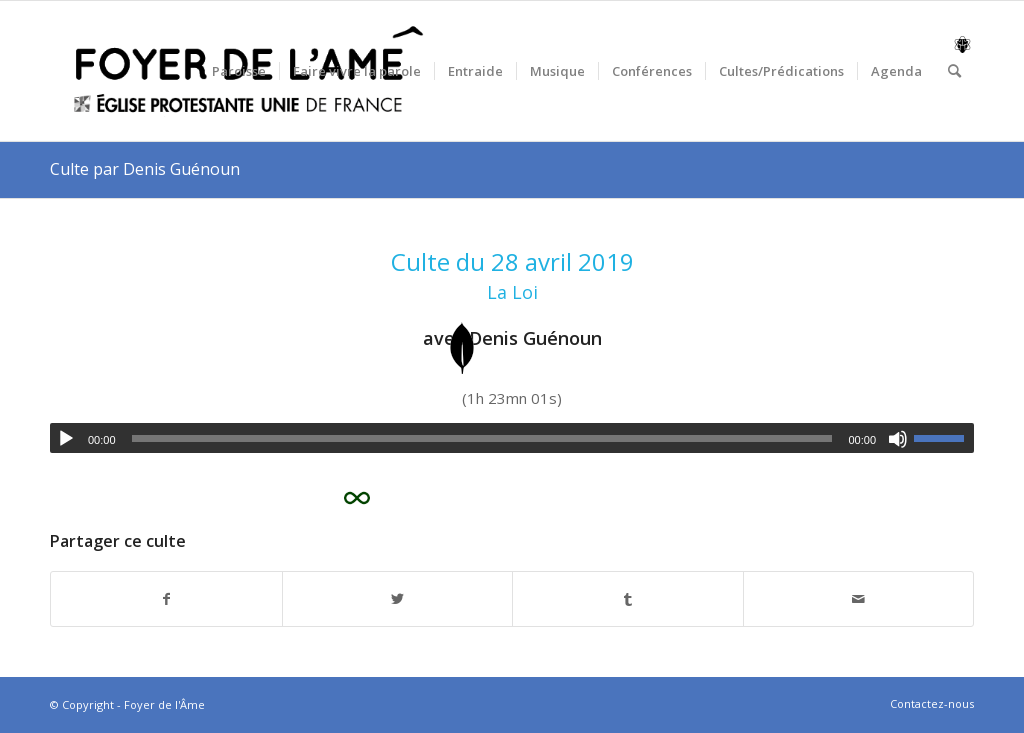 Image resolution: width=1024 pixels, height=733 pixels. I want to click on visit primereact component library website, so click(962, 44).